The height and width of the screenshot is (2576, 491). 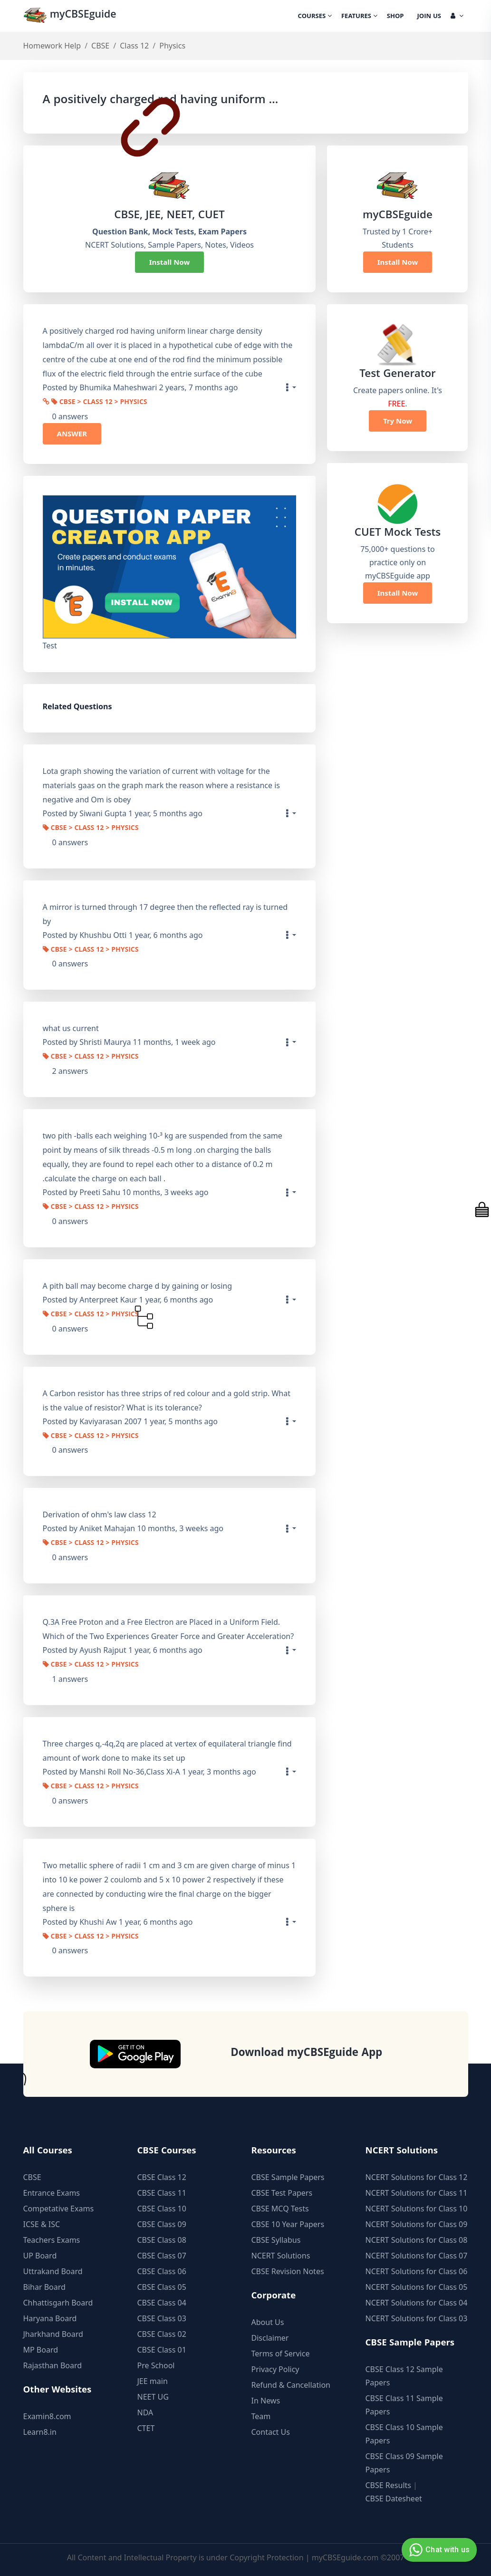 What do you see at coordinates (482, 1210) in the screenshot?
I see `indicates secure or encrypted content` at bounding box center [482, 1210].